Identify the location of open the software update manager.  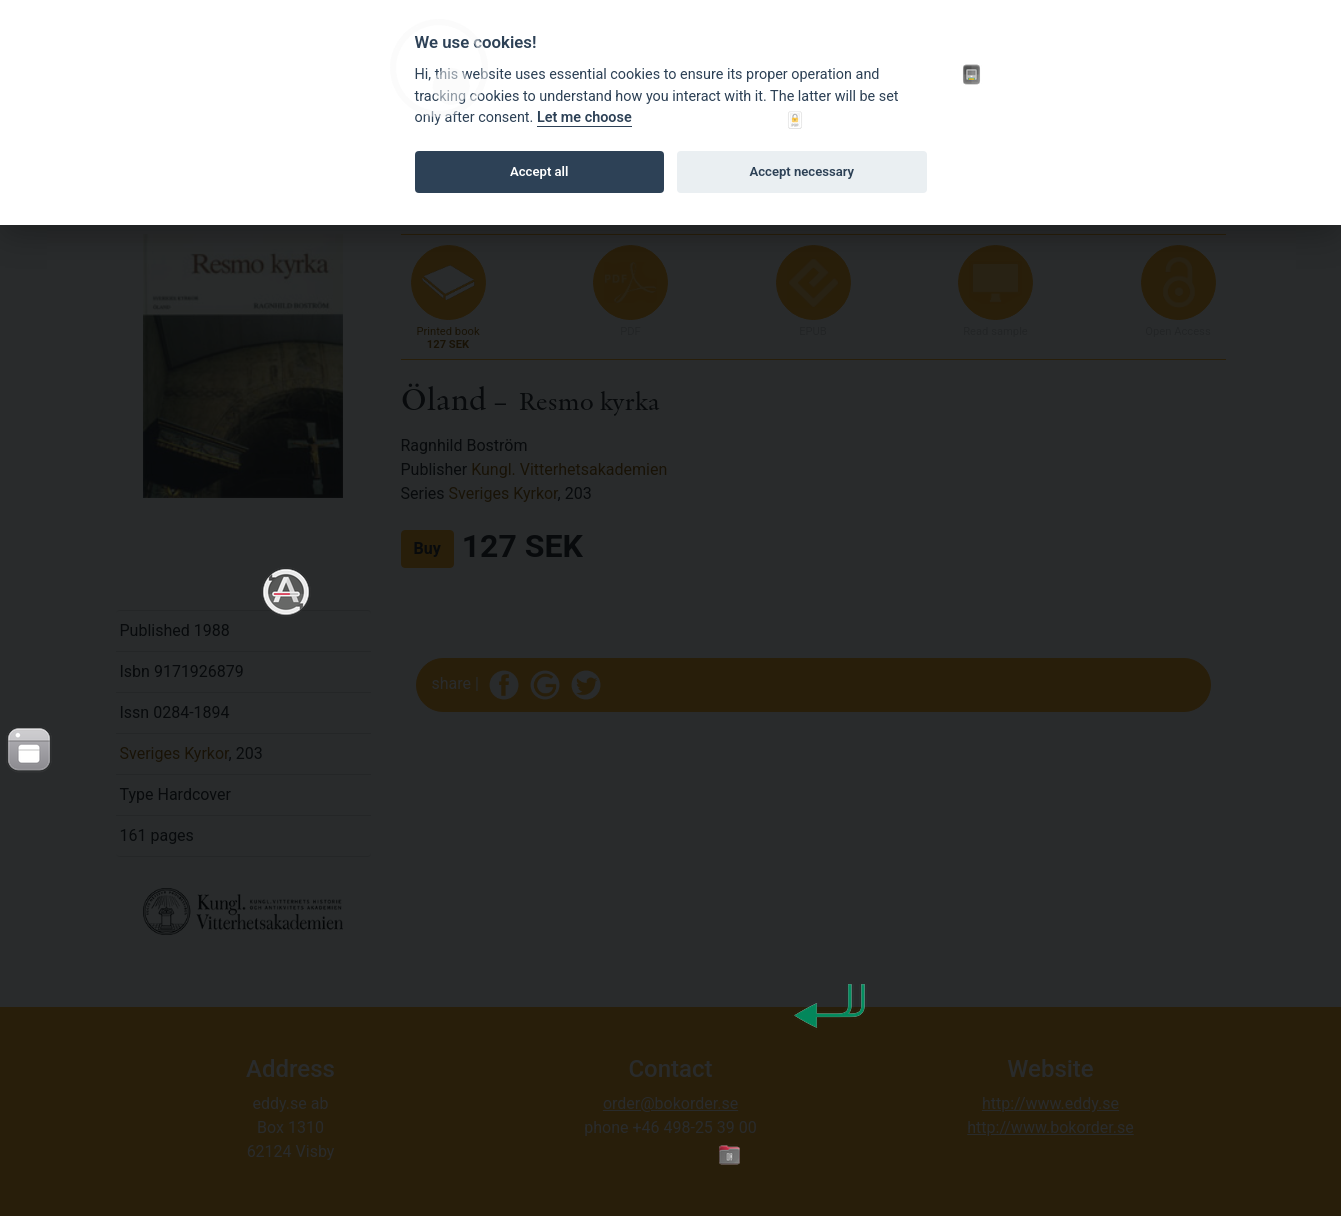
(286, 592).